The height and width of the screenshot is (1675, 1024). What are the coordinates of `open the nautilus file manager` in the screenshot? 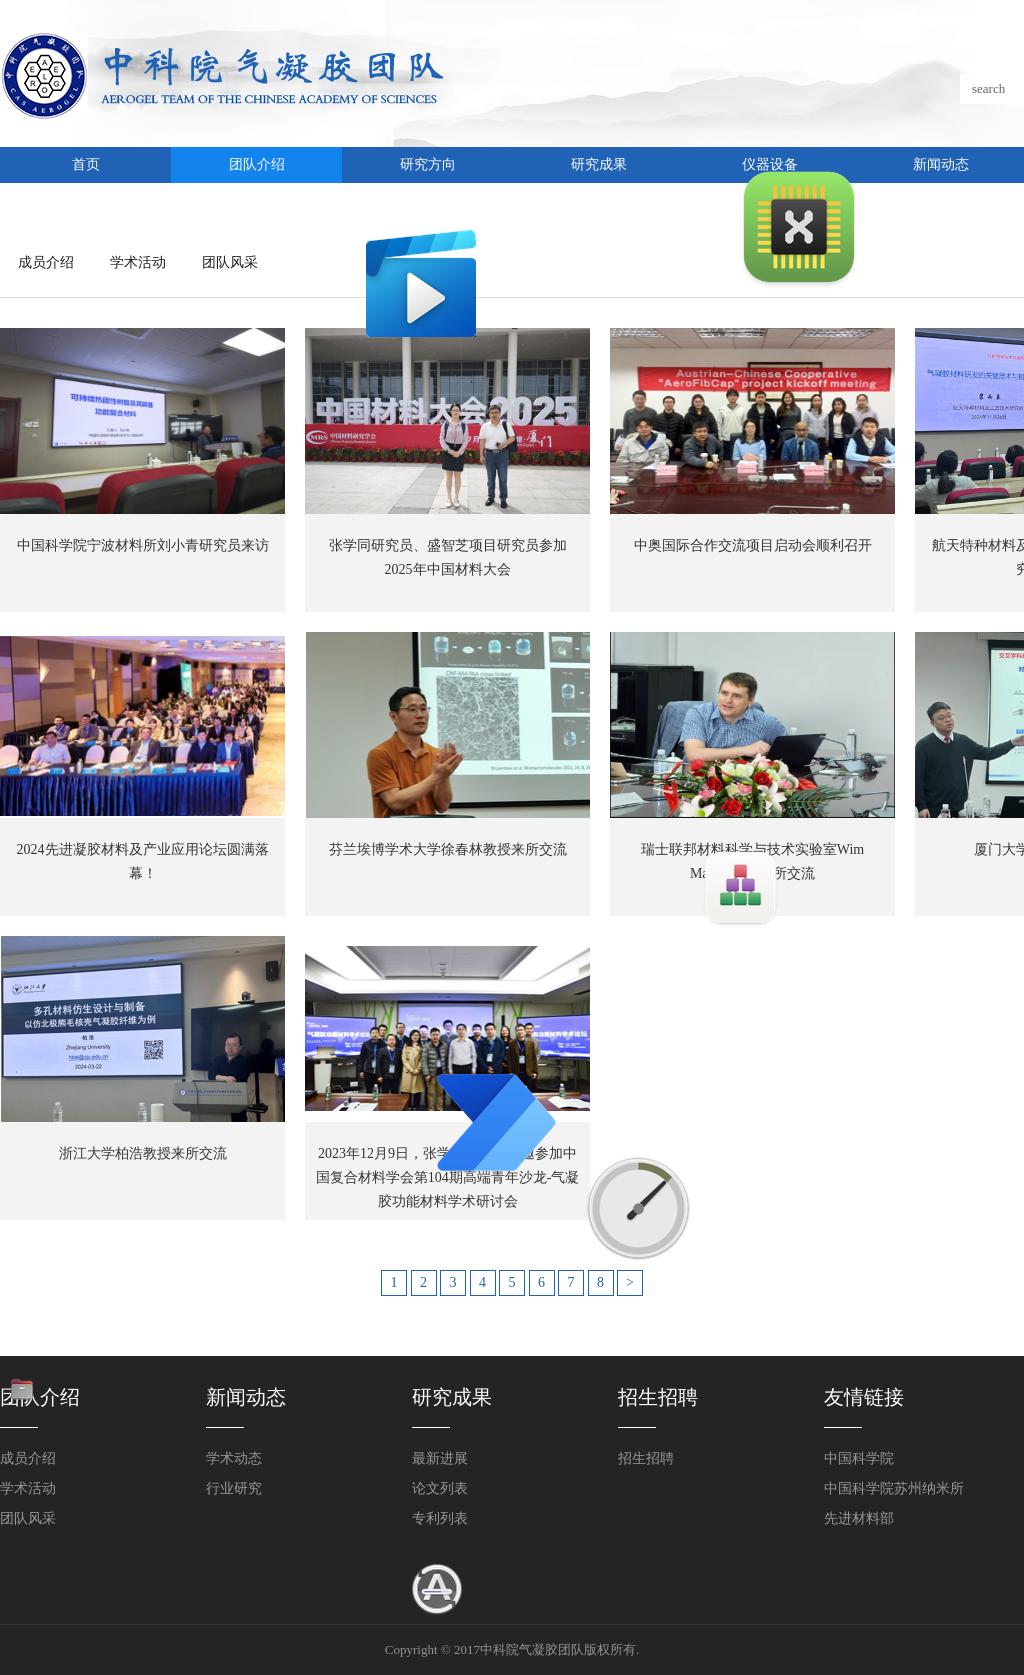 It's located at (22, 1389).